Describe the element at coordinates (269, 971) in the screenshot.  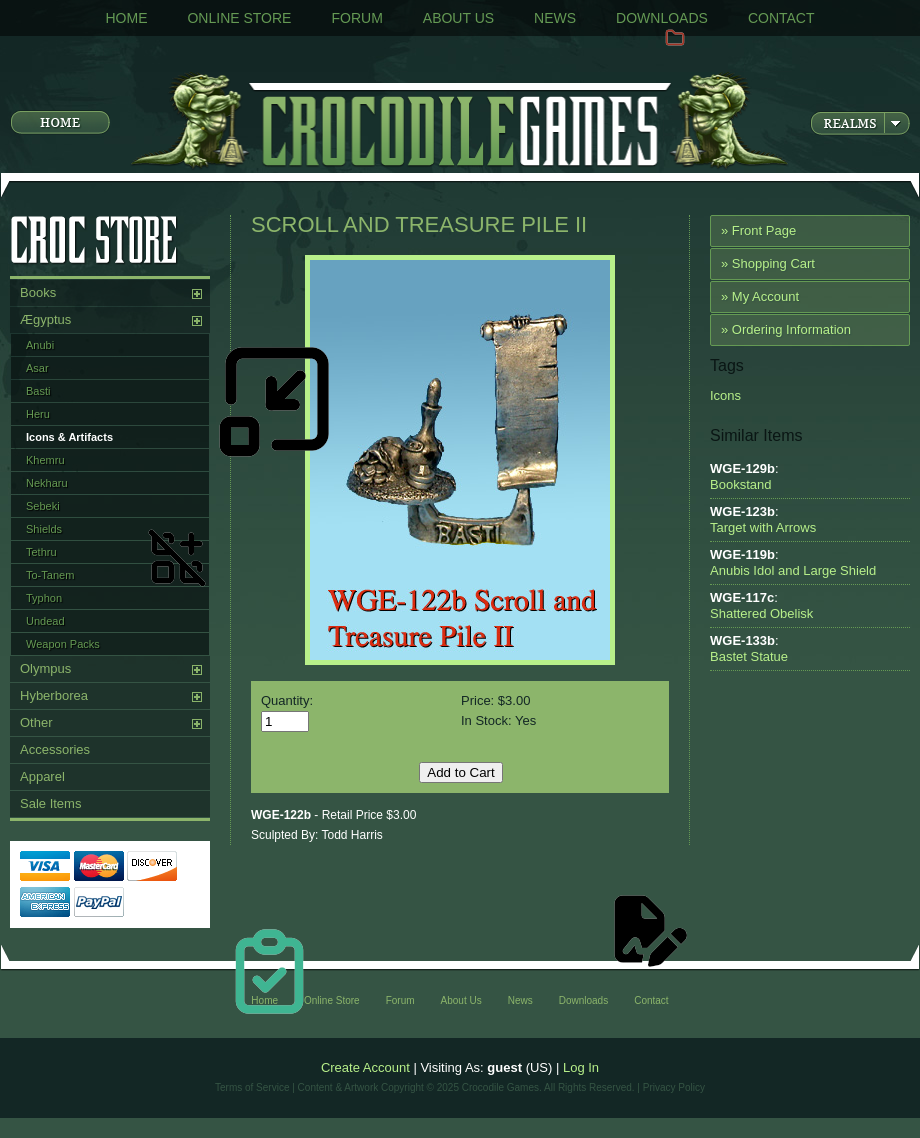
I see `mark task as complete` at that location.